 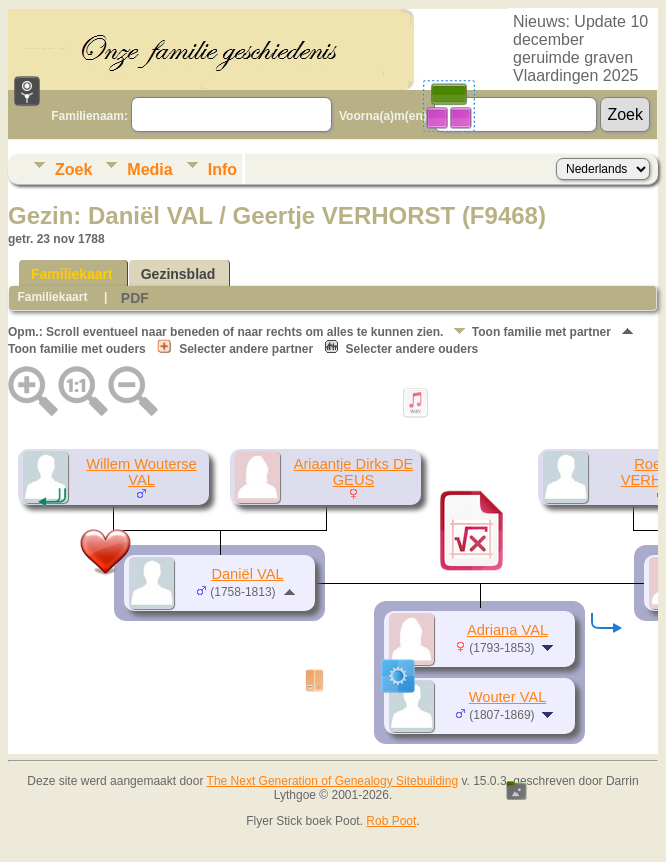 What do you see at coordinates (27, 91) in the screenshot?
I see `archive selected email messages` at bounding box center [27, 91].